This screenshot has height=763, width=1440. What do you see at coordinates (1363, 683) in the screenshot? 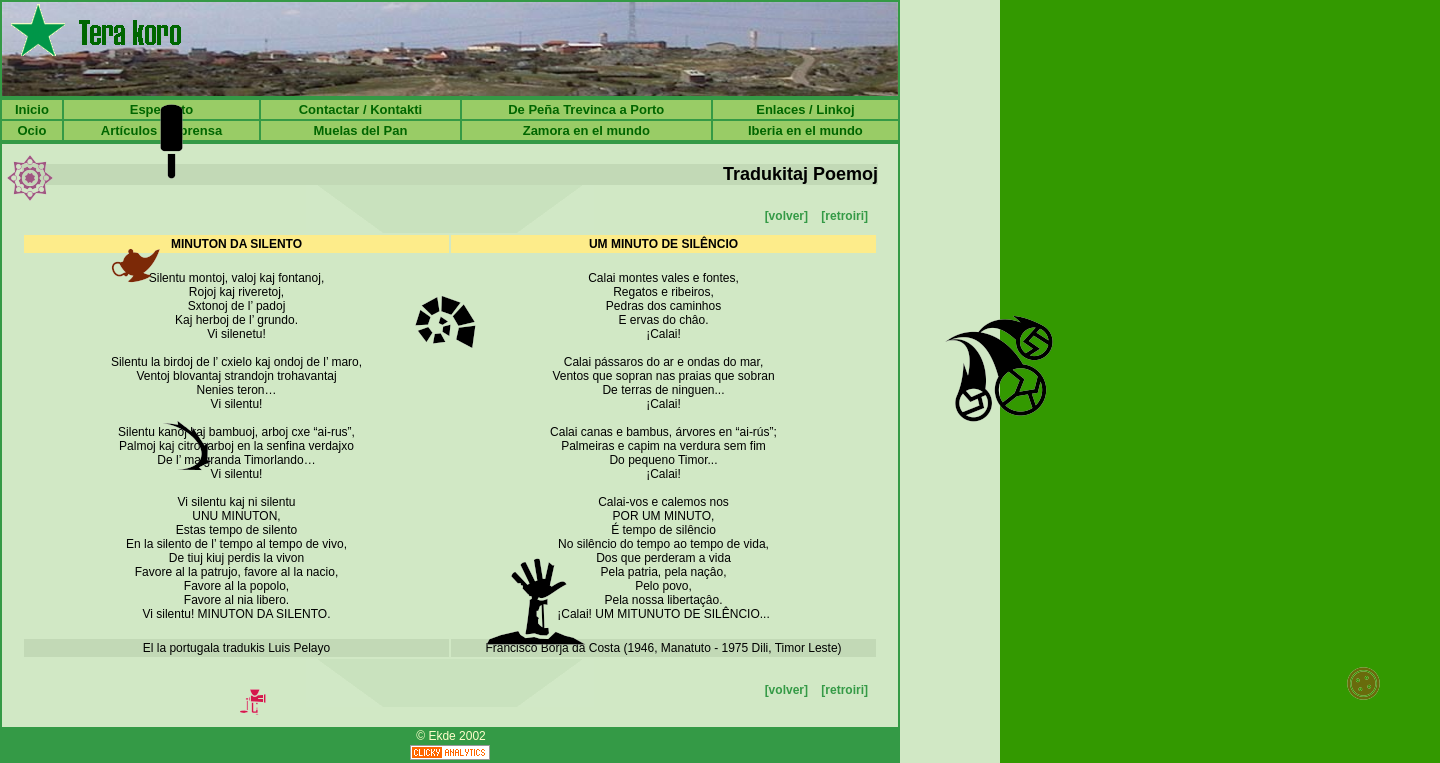
I see `clothing or fashion category` at bounding box center [1363, 683].